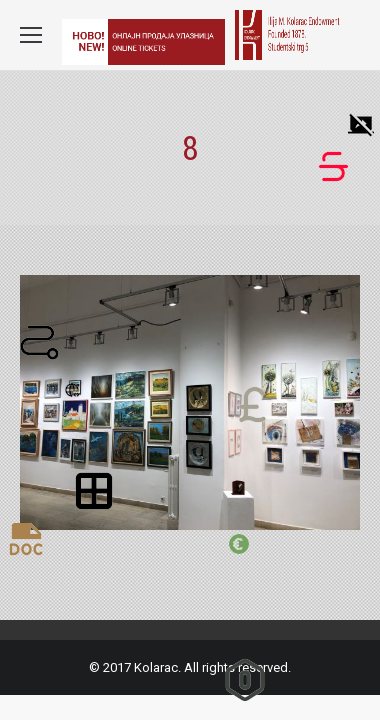 The height and width of the screenshot is (720, 380). What do you see at coordinates (239, 544) in the screenshot?
I see `view balance in euros` at bounding box center [239, 544].